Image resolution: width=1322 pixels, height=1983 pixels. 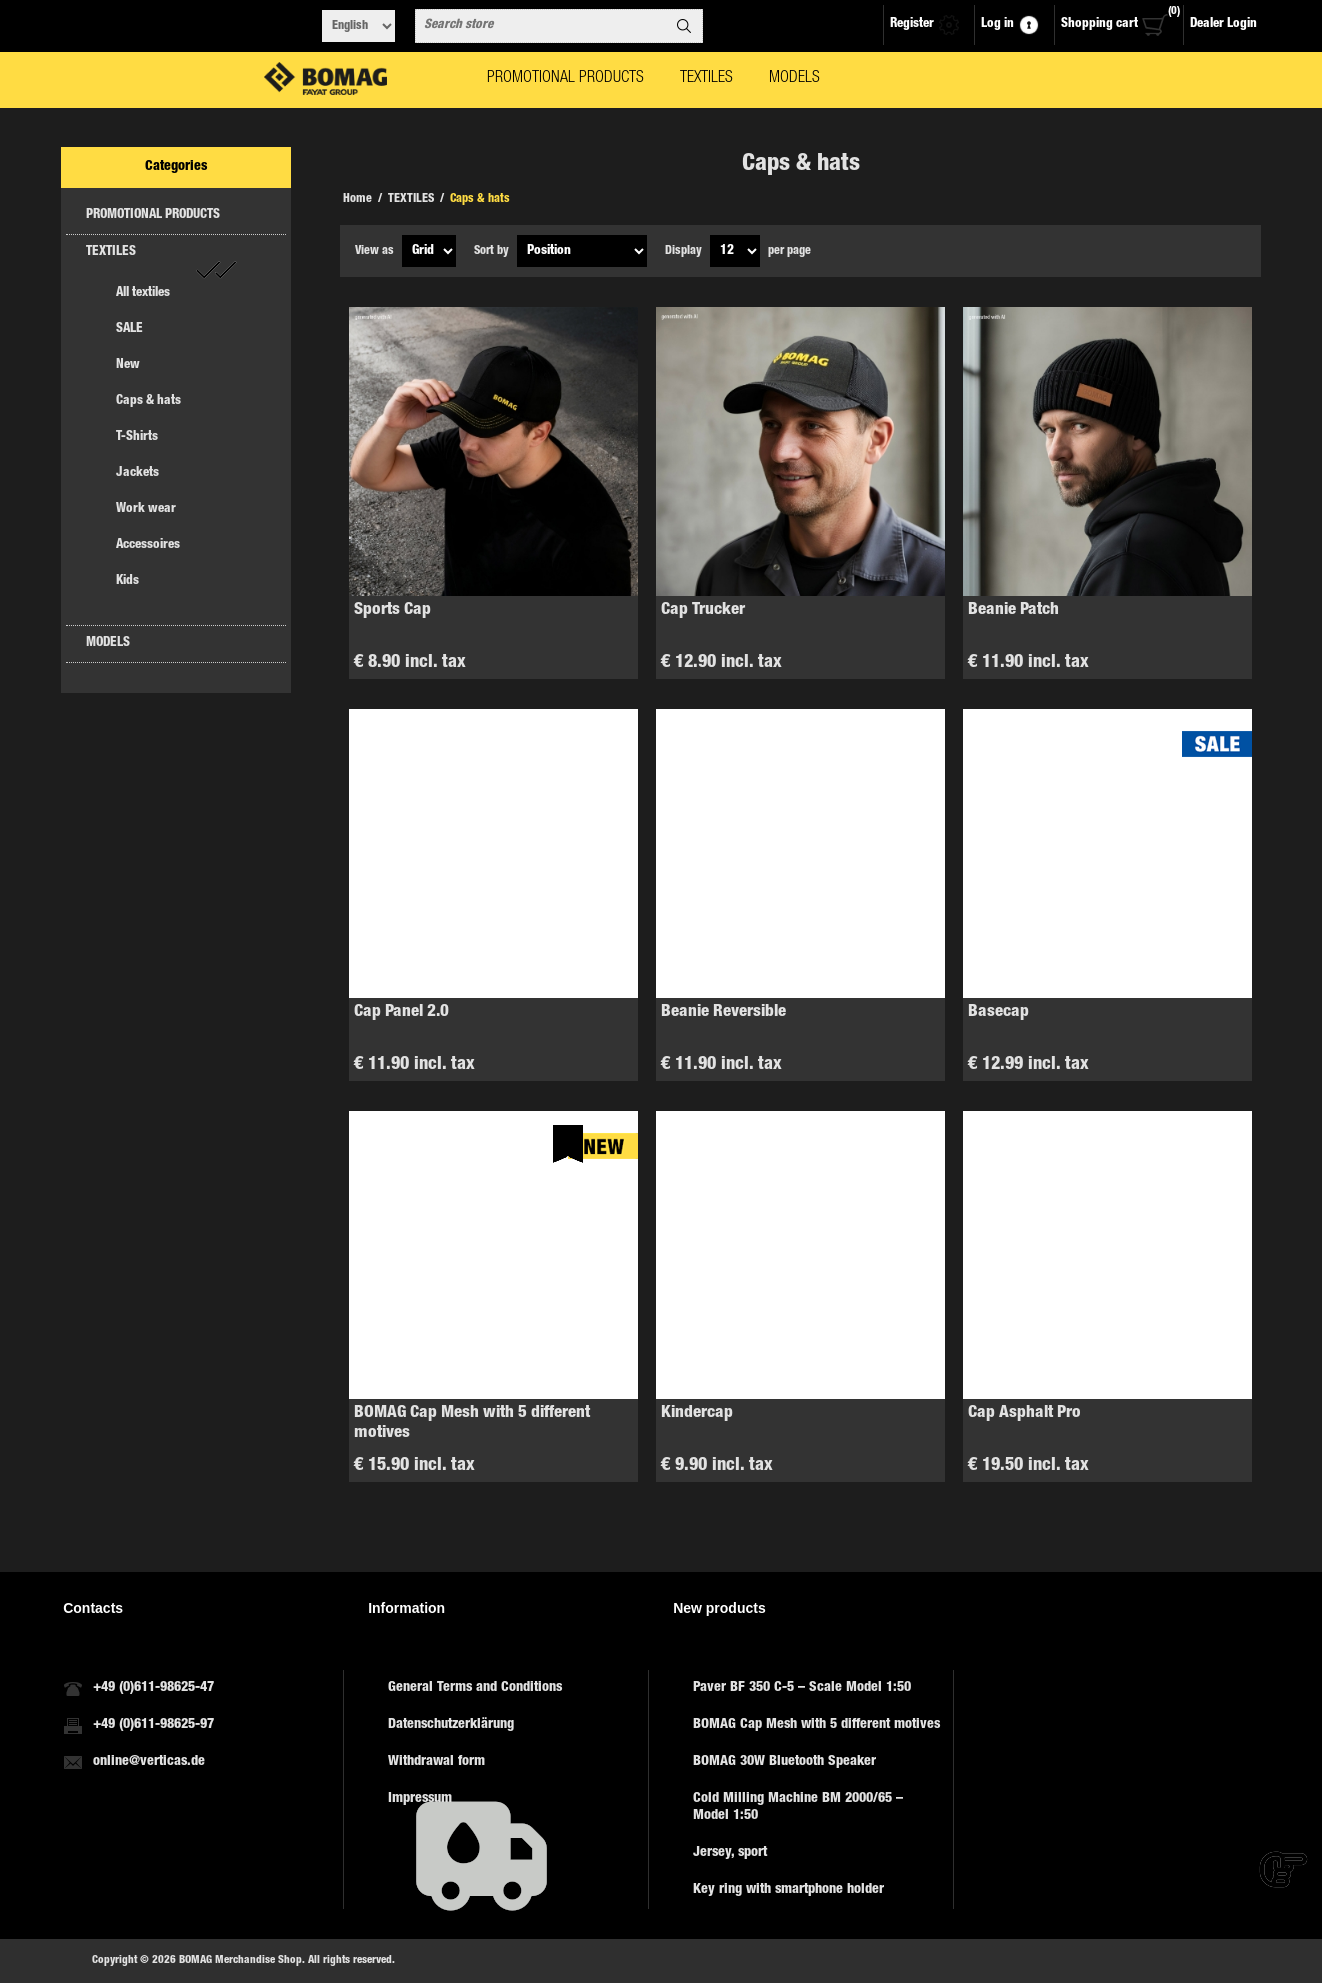 What do you see at coordinates (481, 1852) in the screenshot?
I see `water delivery service` at bounding box center [481, 1852].